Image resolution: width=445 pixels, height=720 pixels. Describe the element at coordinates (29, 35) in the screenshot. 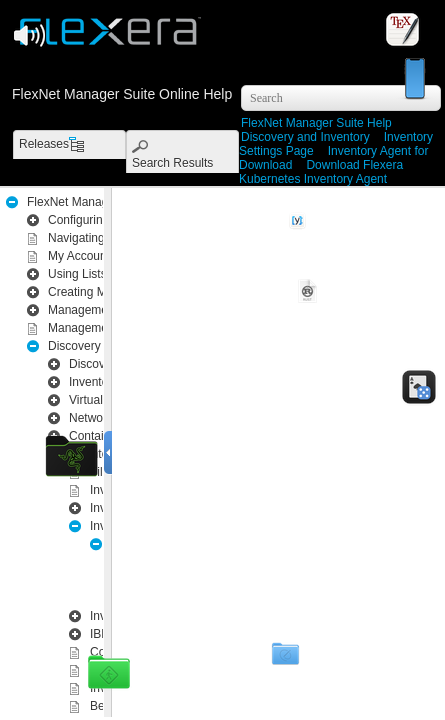

I see `indicates volume is set to high` at that location.